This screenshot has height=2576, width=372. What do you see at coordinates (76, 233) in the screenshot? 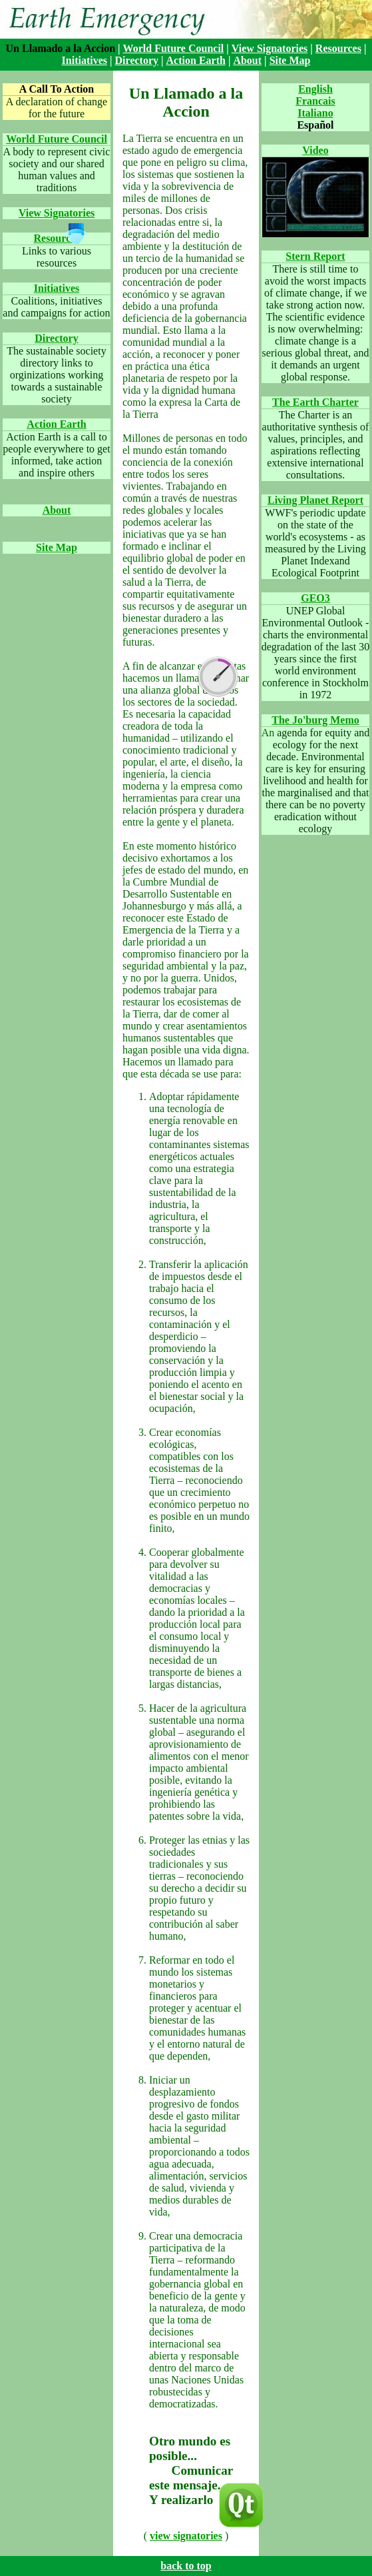
I see `open the warehouse app for managing software packages` at bounding box center [76, 233].